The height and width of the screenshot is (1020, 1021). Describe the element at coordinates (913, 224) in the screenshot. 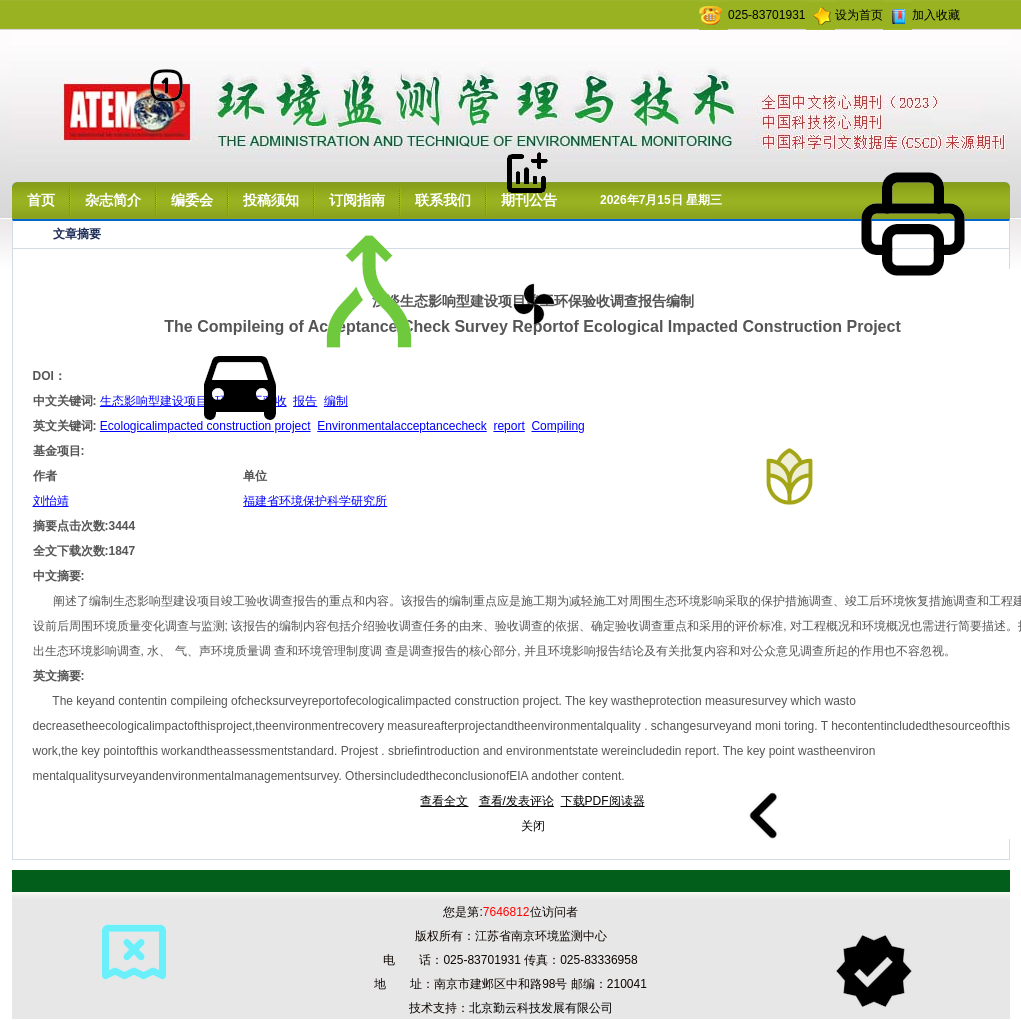

I see `print the current document` at that location.